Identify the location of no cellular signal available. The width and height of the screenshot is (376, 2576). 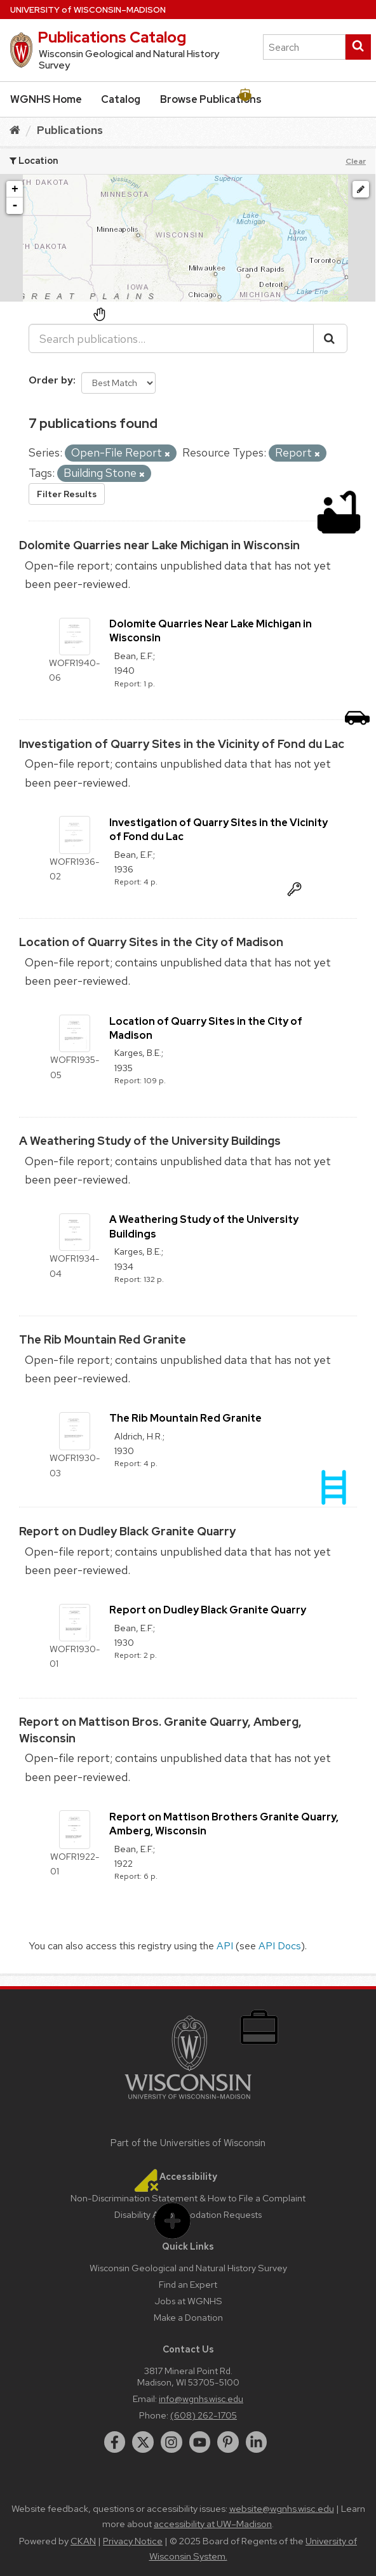
(147, 2181).